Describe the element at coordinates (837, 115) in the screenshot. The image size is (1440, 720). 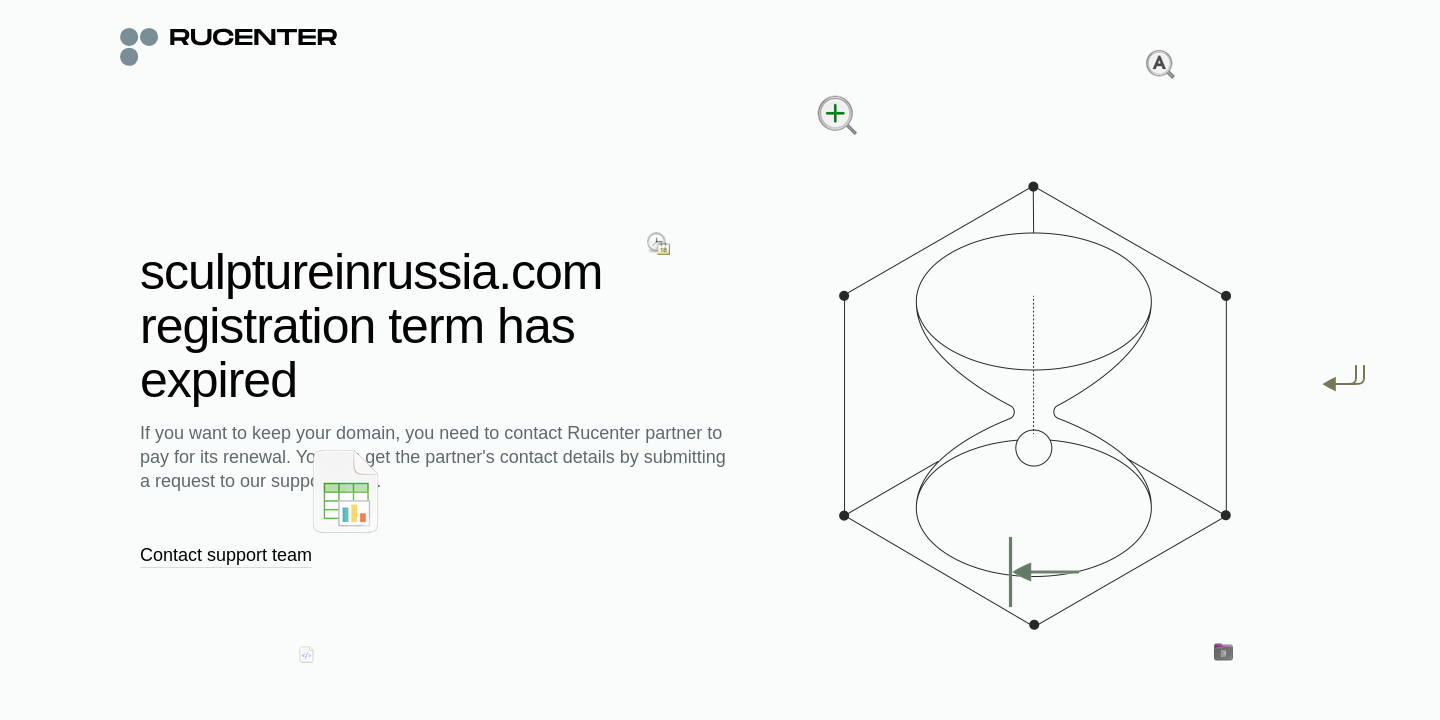
I see `zoom to fit content within the current view` at that location.